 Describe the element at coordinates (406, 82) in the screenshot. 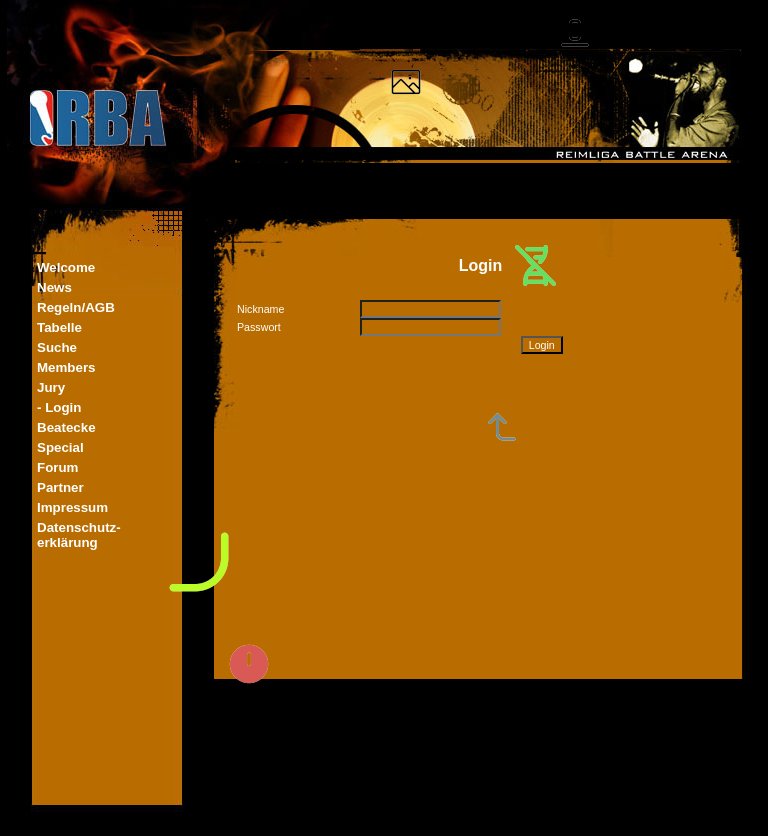

I see `view image or photo` at that location.